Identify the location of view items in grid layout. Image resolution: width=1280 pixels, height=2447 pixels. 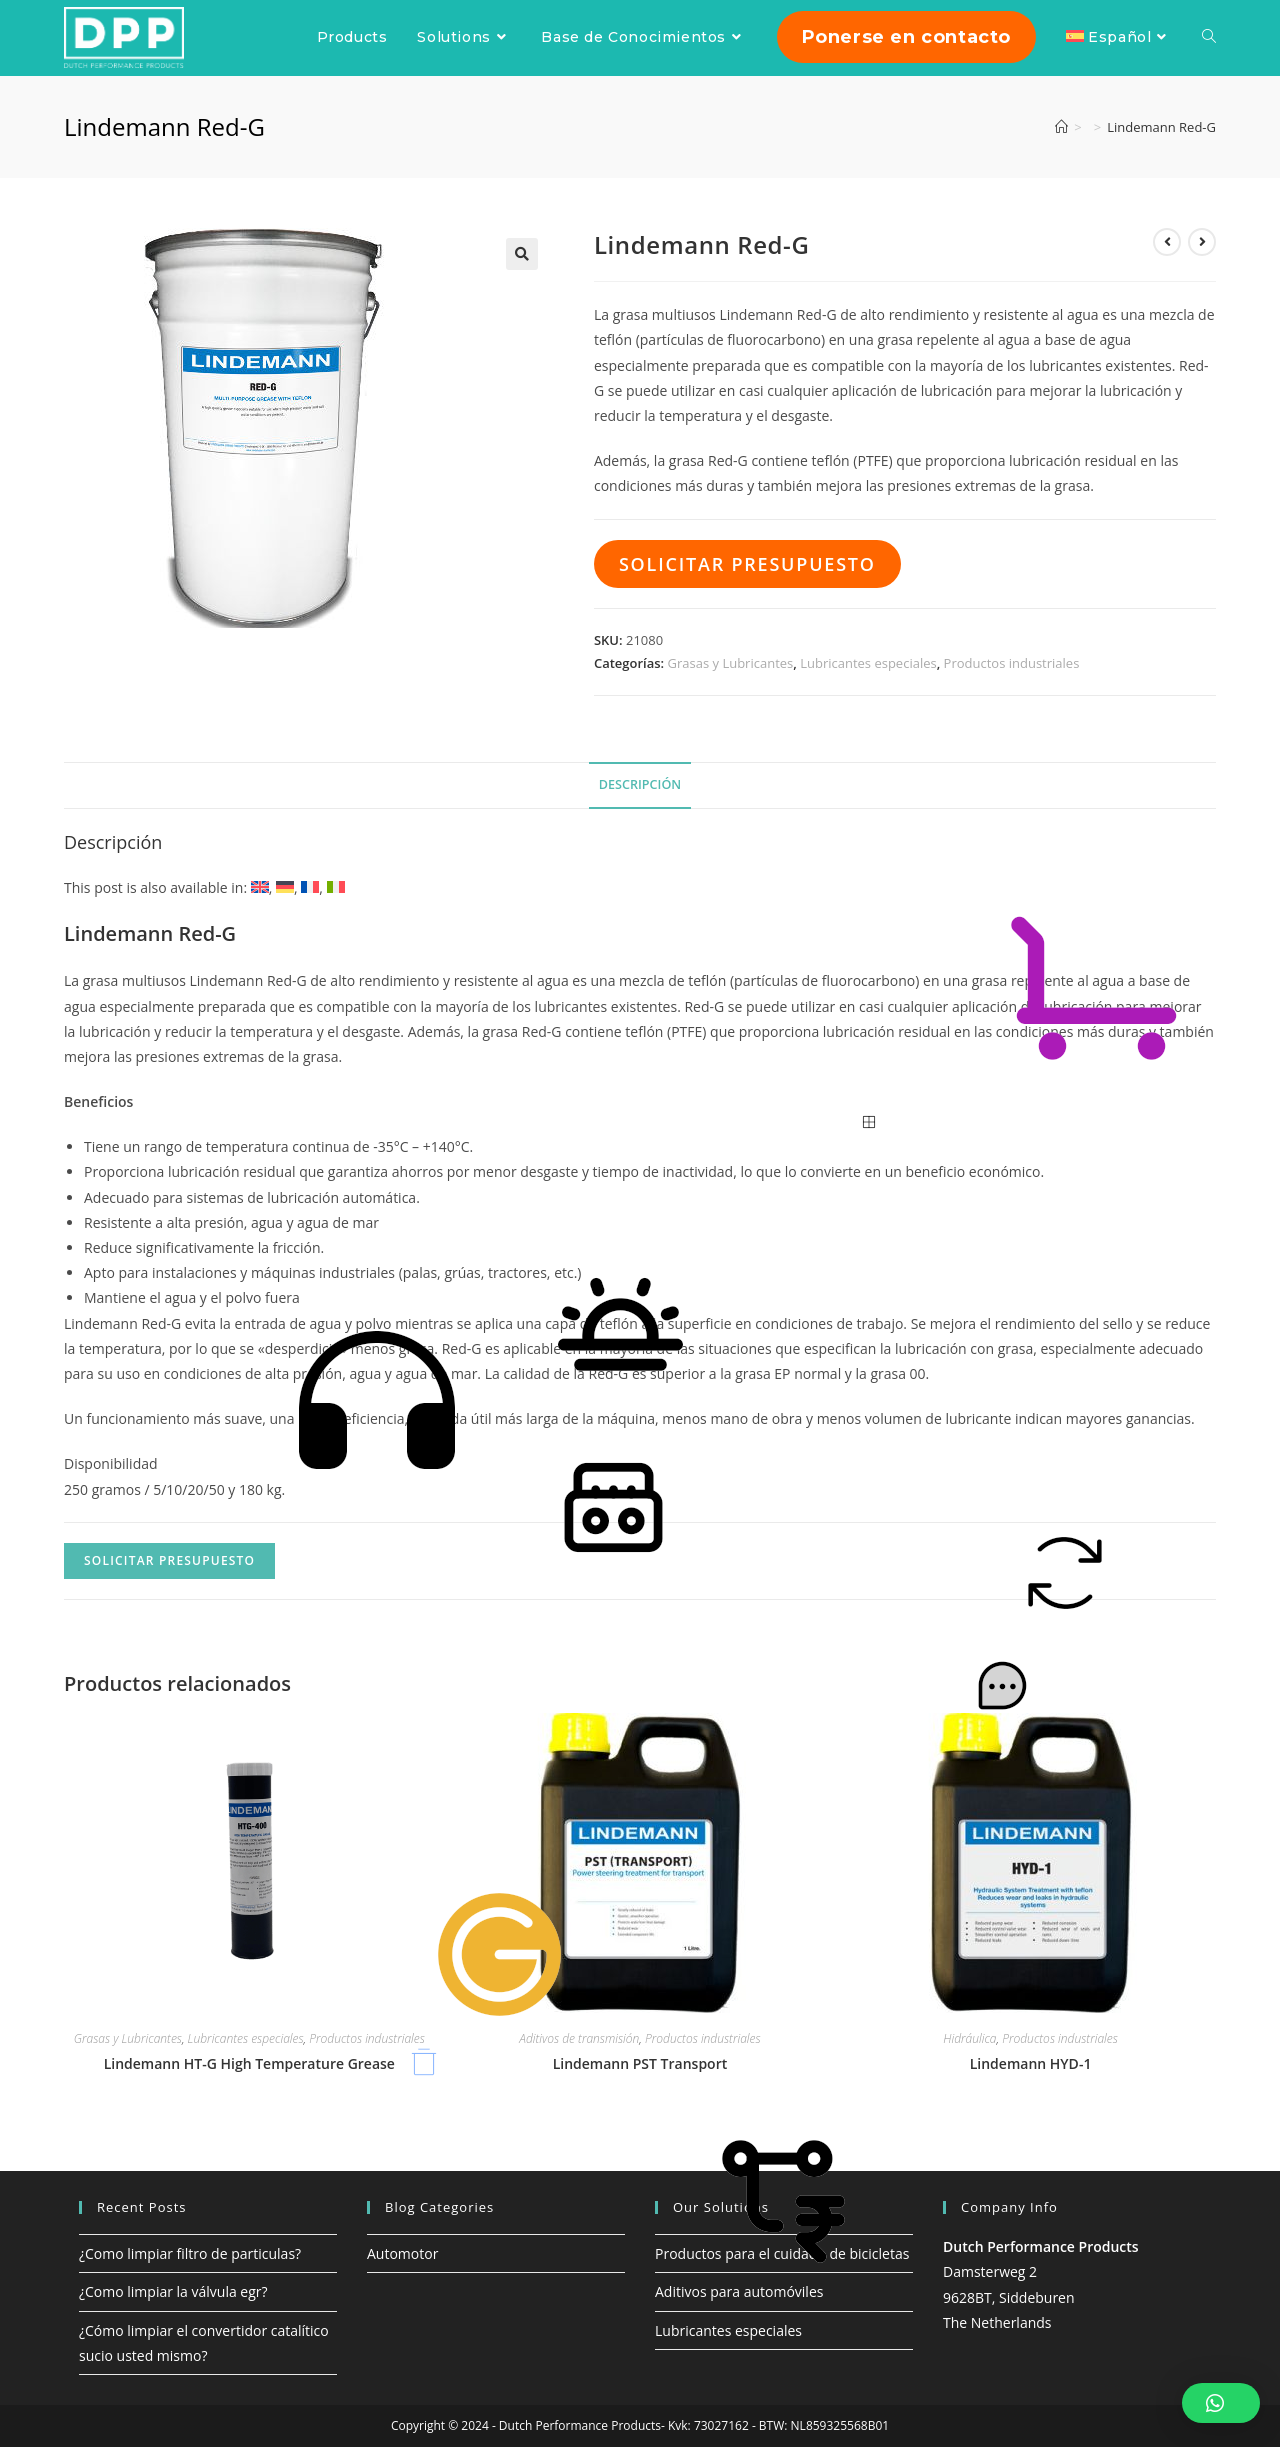
(869, 1122).